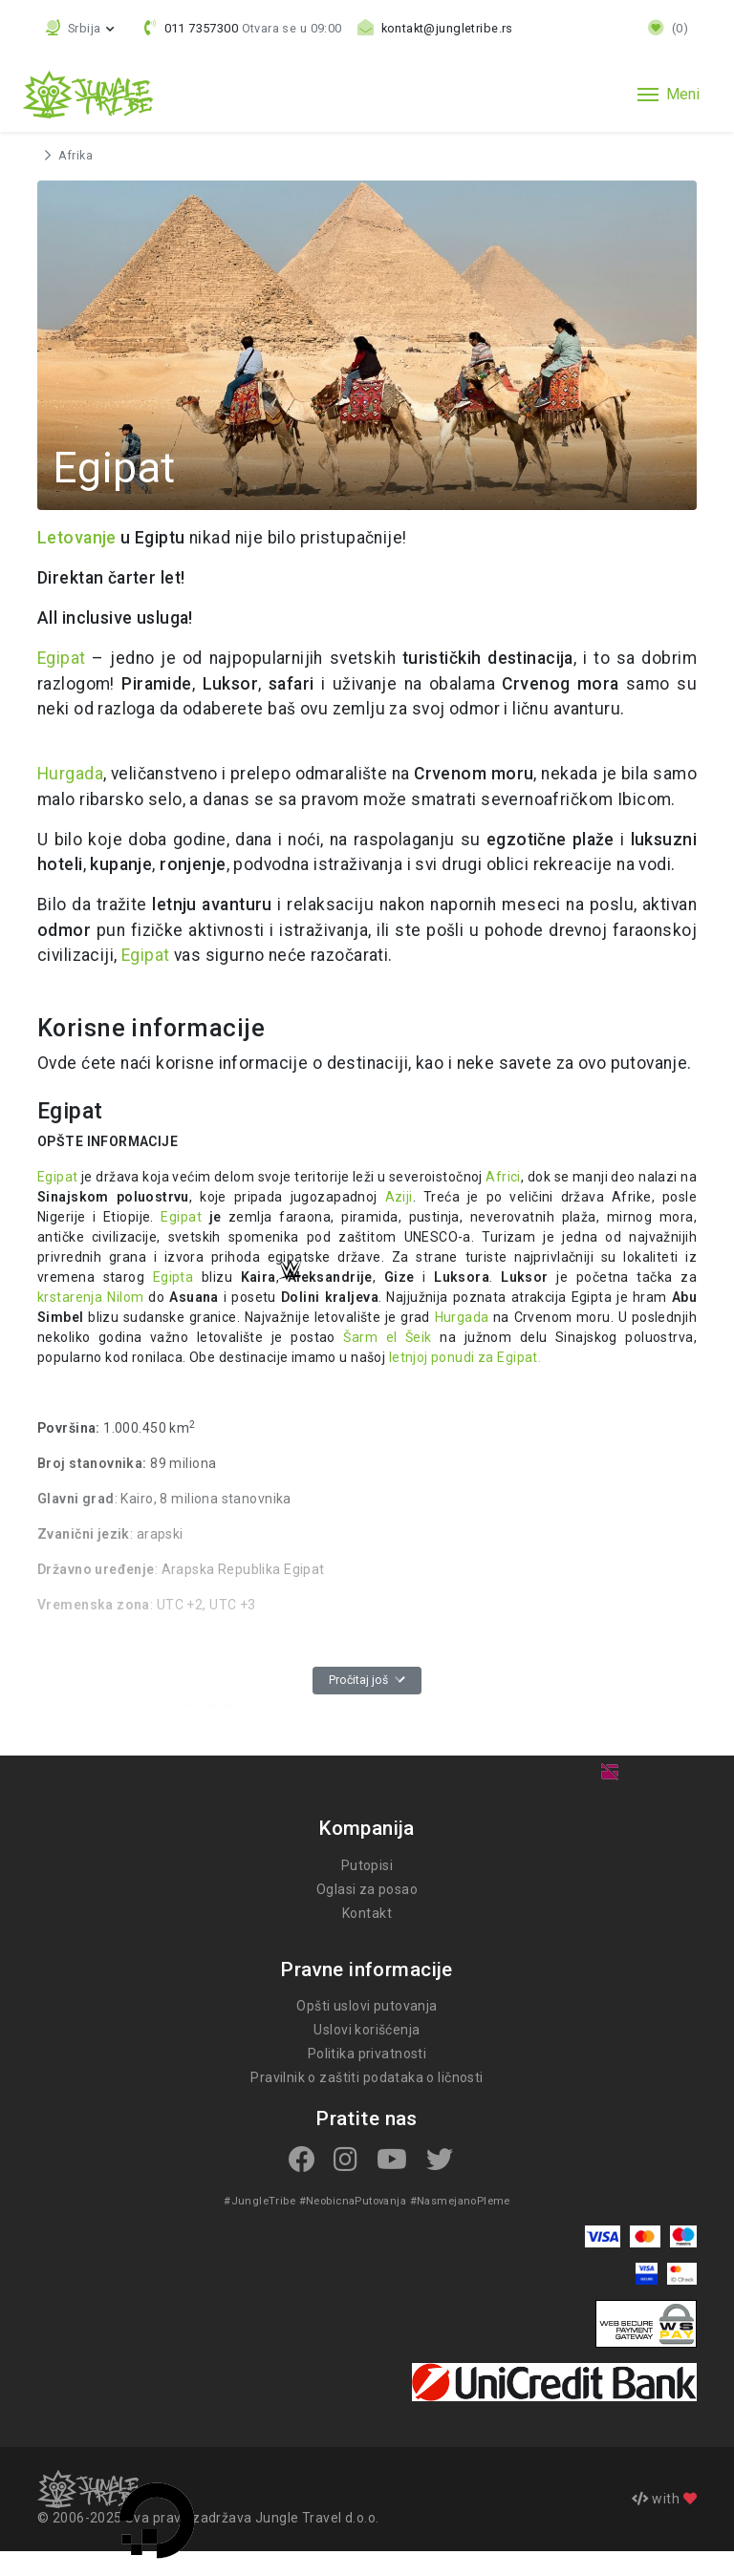  Describe the element at coordinates (157, 2521) in the screenshot. I see `DigitalOcean brand logo` at that location.